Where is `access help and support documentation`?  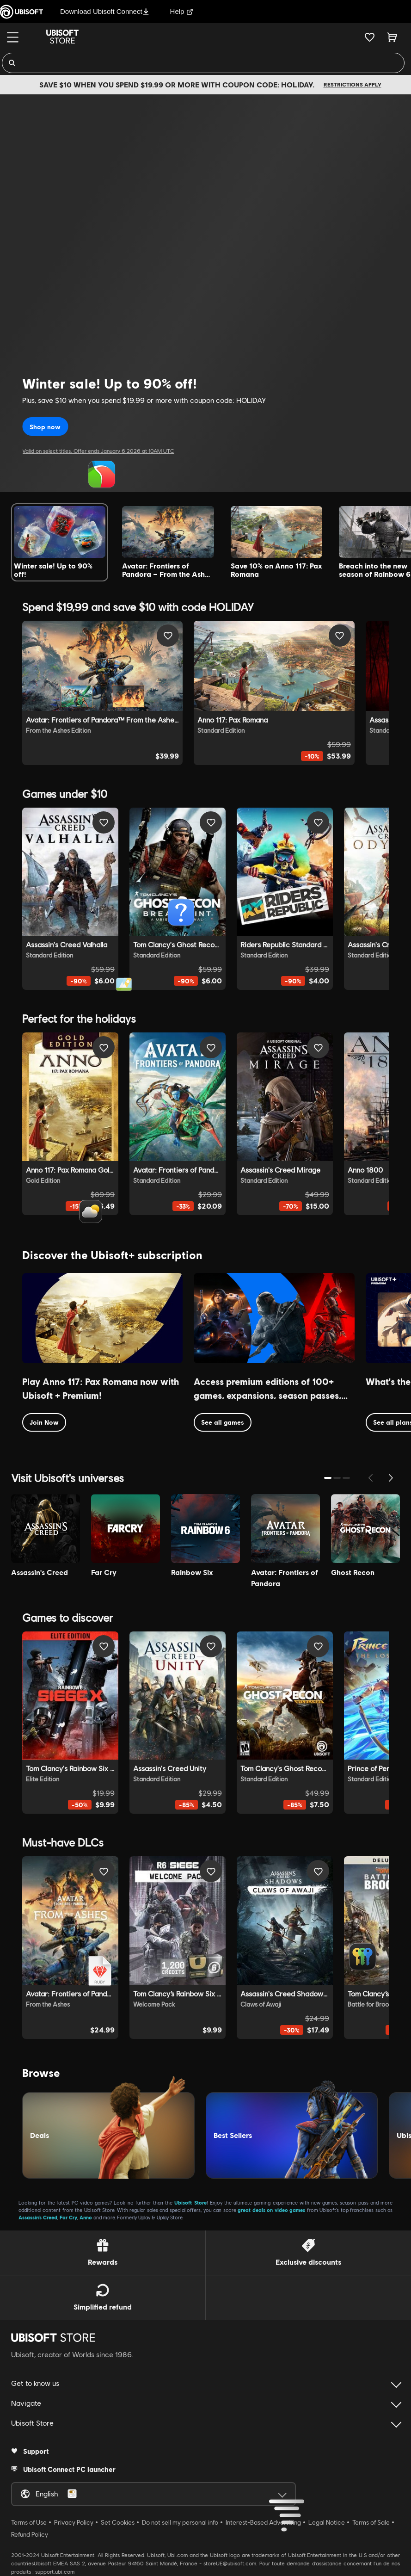
access help and support documentation is located at coordinates (181, 913).